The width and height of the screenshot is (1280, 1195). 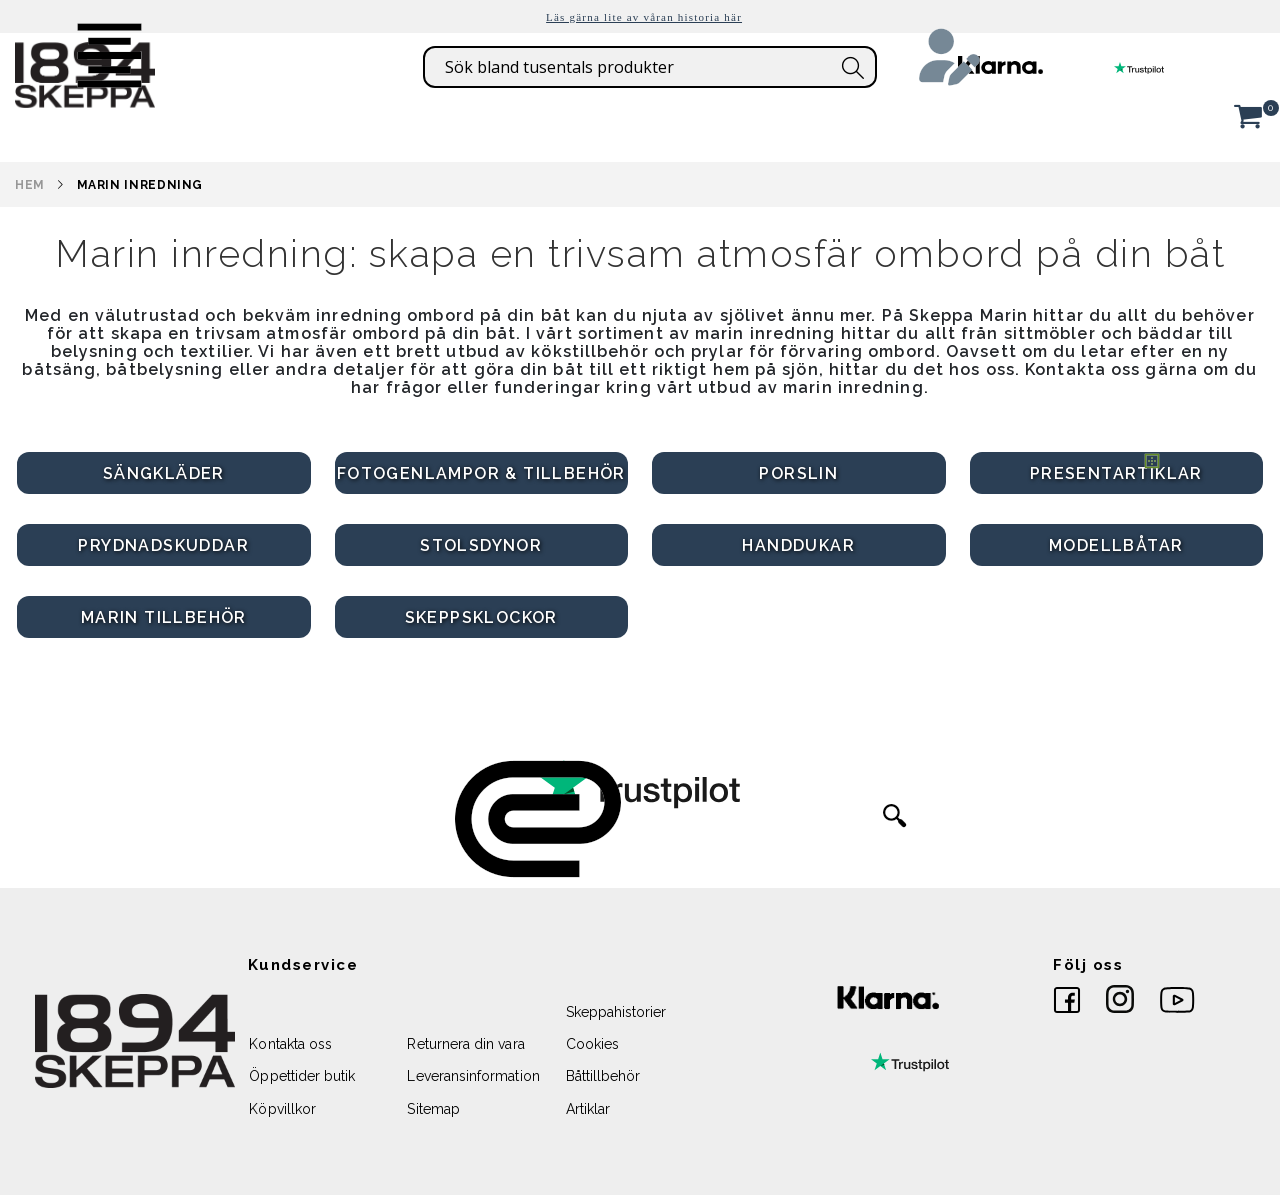 What do you see at coordinates (109, 55) in the screenshot?
I see `center align text` at bounding box center [109, 55].